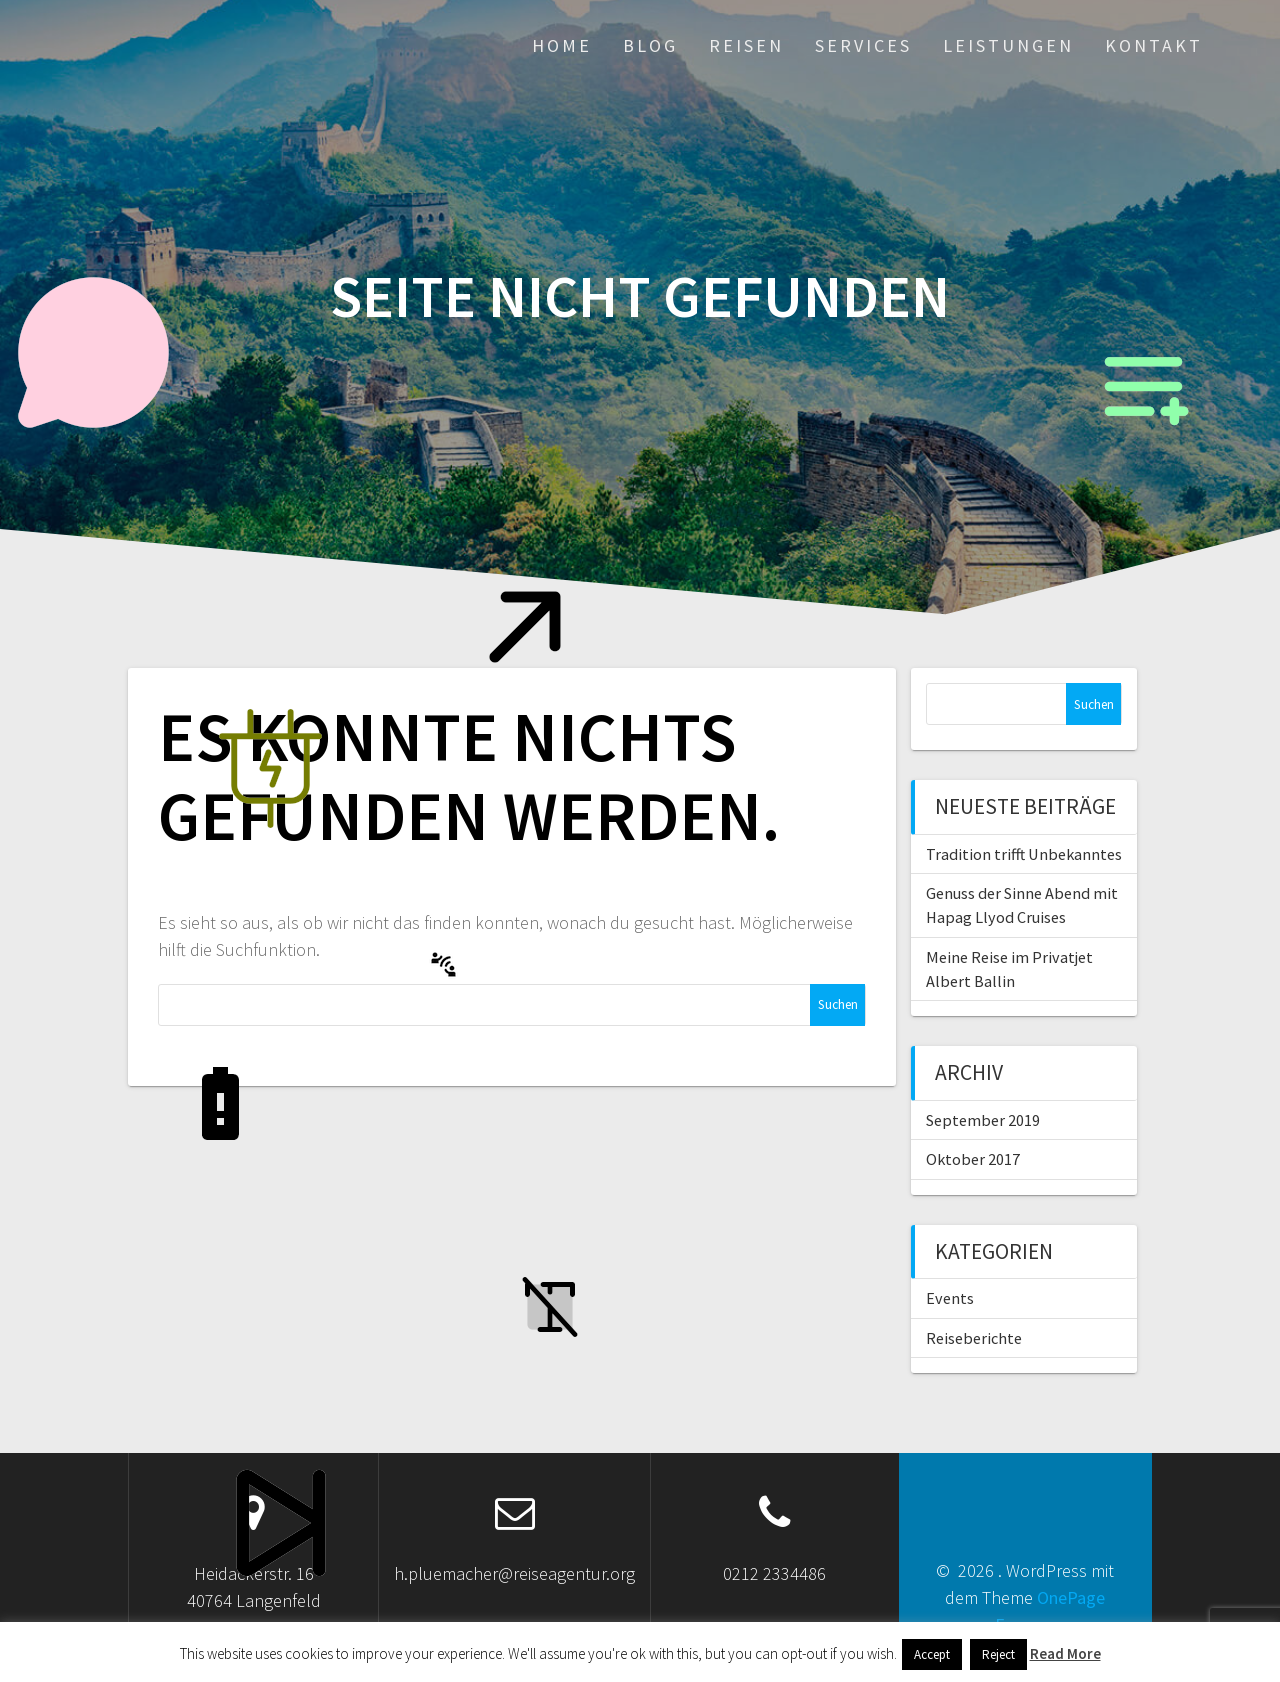 Image resolution: width=1280 pixels, height=1682 pixels. Describe the element at coordinates (281, 1523) in the screenshot. I see `skip to the next track or video` at that location.